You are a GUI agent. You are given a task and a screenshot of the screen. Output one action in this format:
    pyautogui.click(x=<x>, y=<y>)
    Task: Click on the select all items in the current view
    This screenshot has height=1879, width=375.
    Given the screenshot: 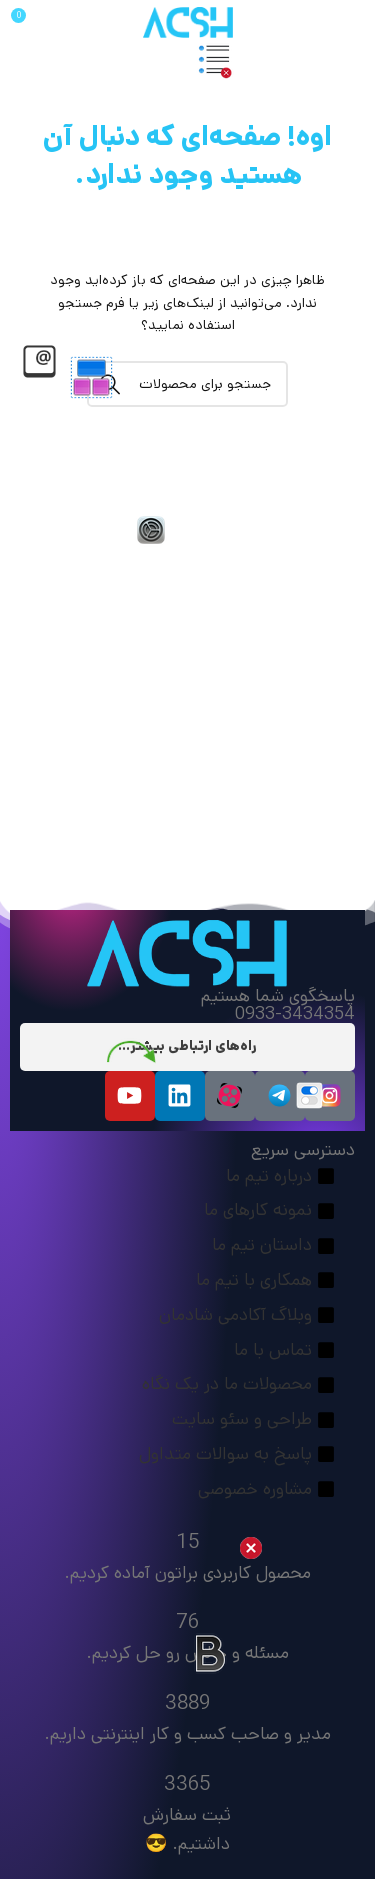 What is the action you would take?
    pyautogui.click(x=91, y=377)
    